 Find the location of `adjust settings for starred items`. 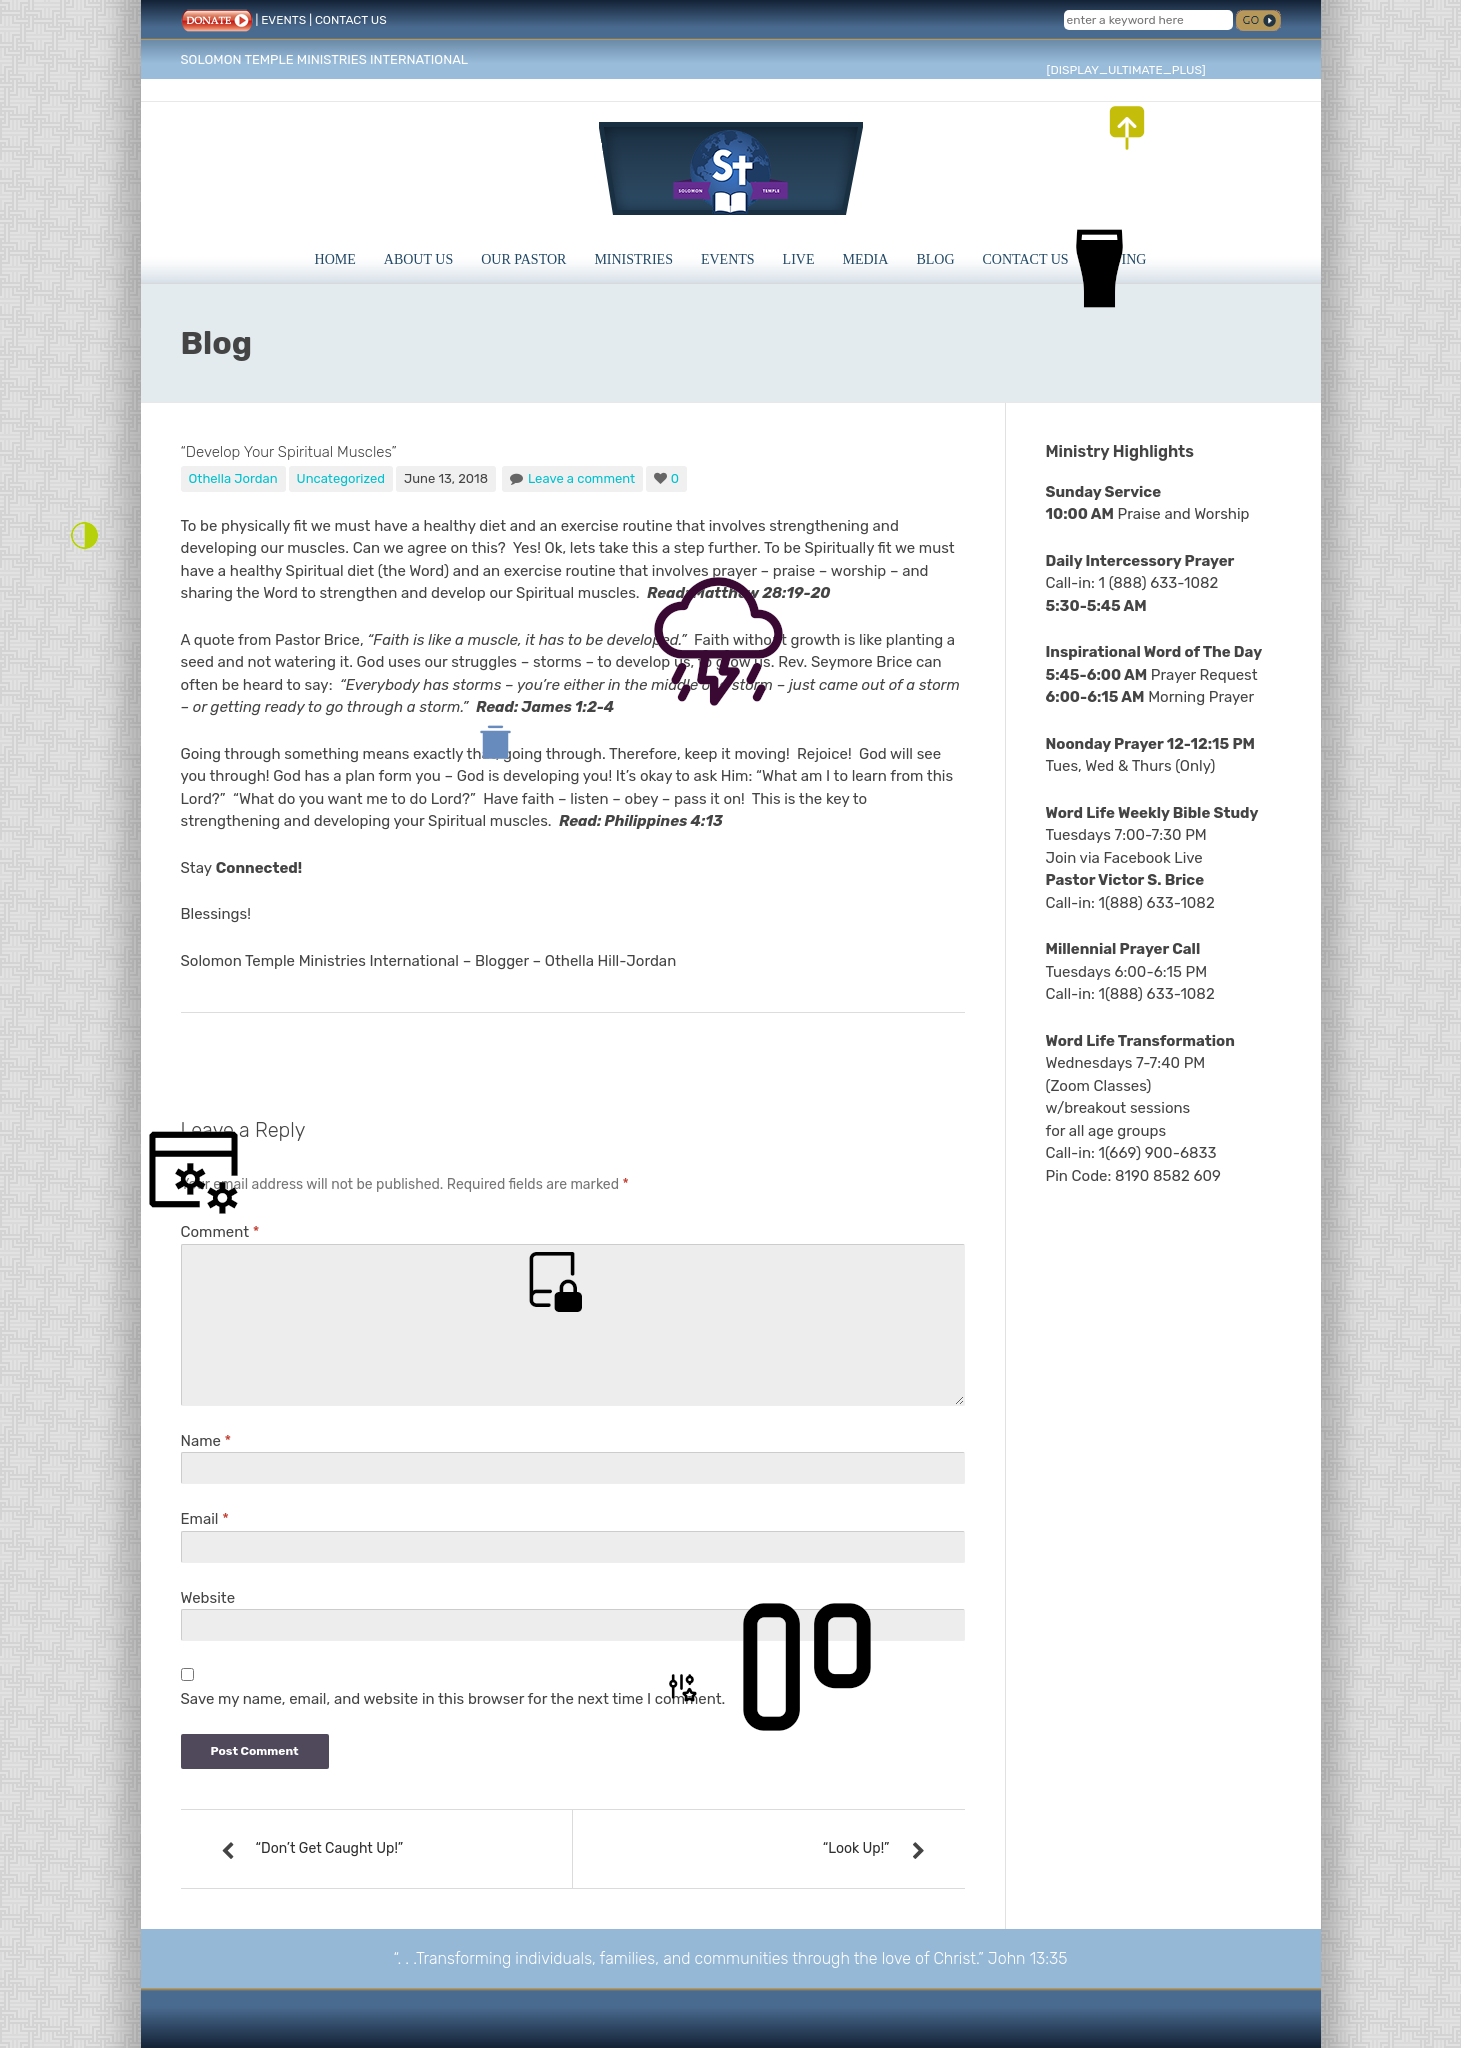

adjust settings for starred items is located at coordinates (681, 1686).